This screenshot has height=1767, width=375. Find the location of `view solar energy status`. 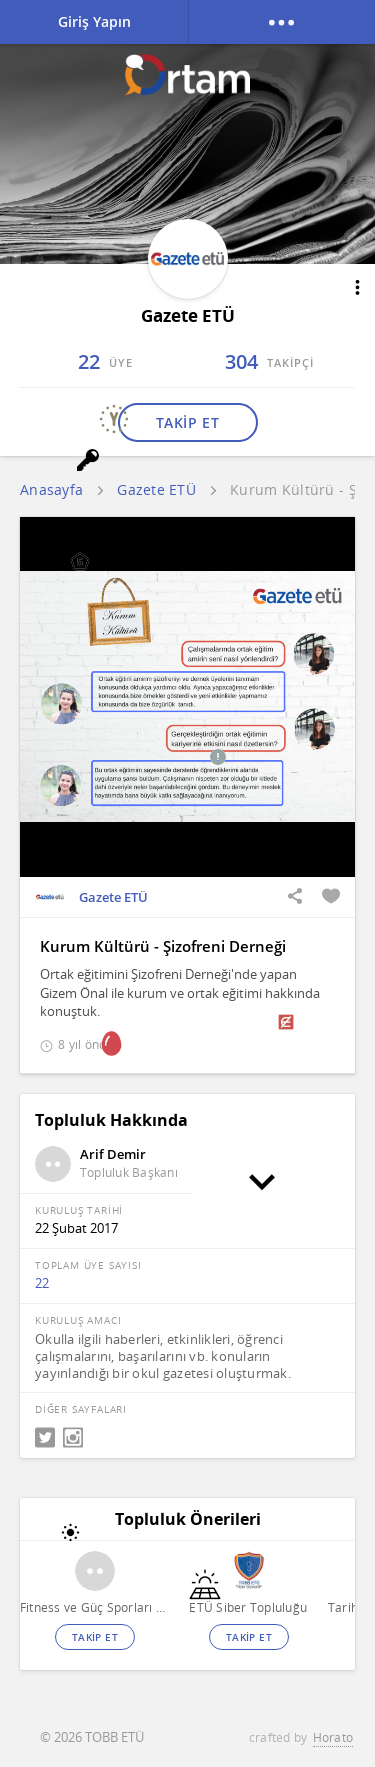

view solar energy status is located at coordinates (205, 1586).